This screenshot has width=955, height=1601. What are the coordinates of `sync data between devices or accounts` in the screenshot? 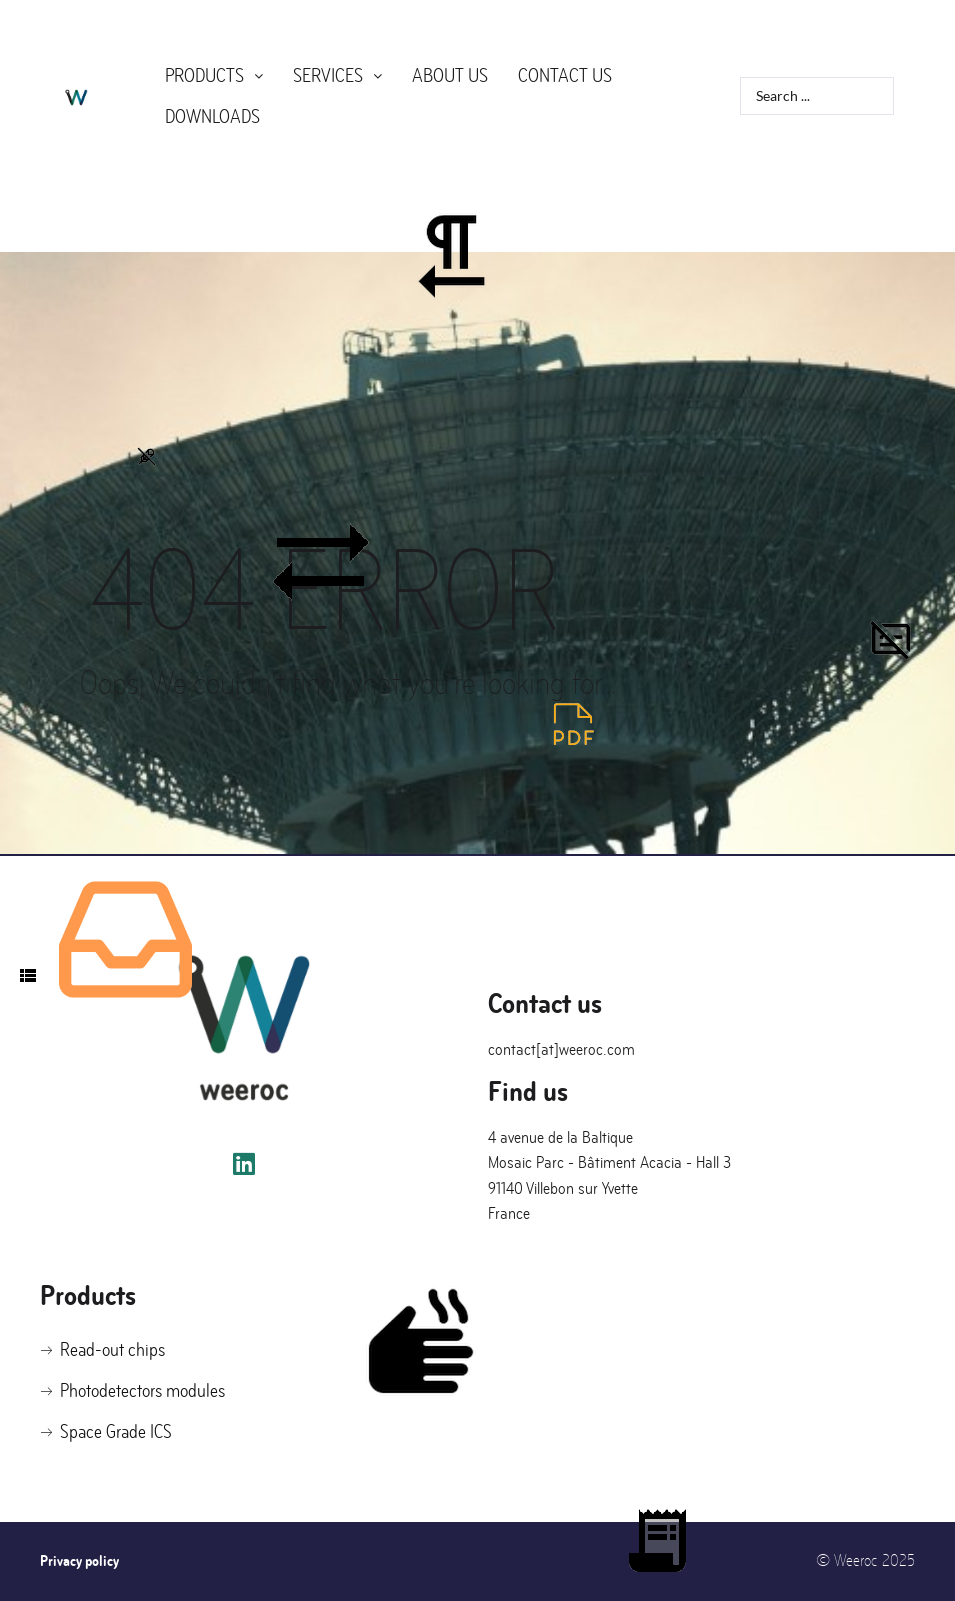 It's located at (321, 562).